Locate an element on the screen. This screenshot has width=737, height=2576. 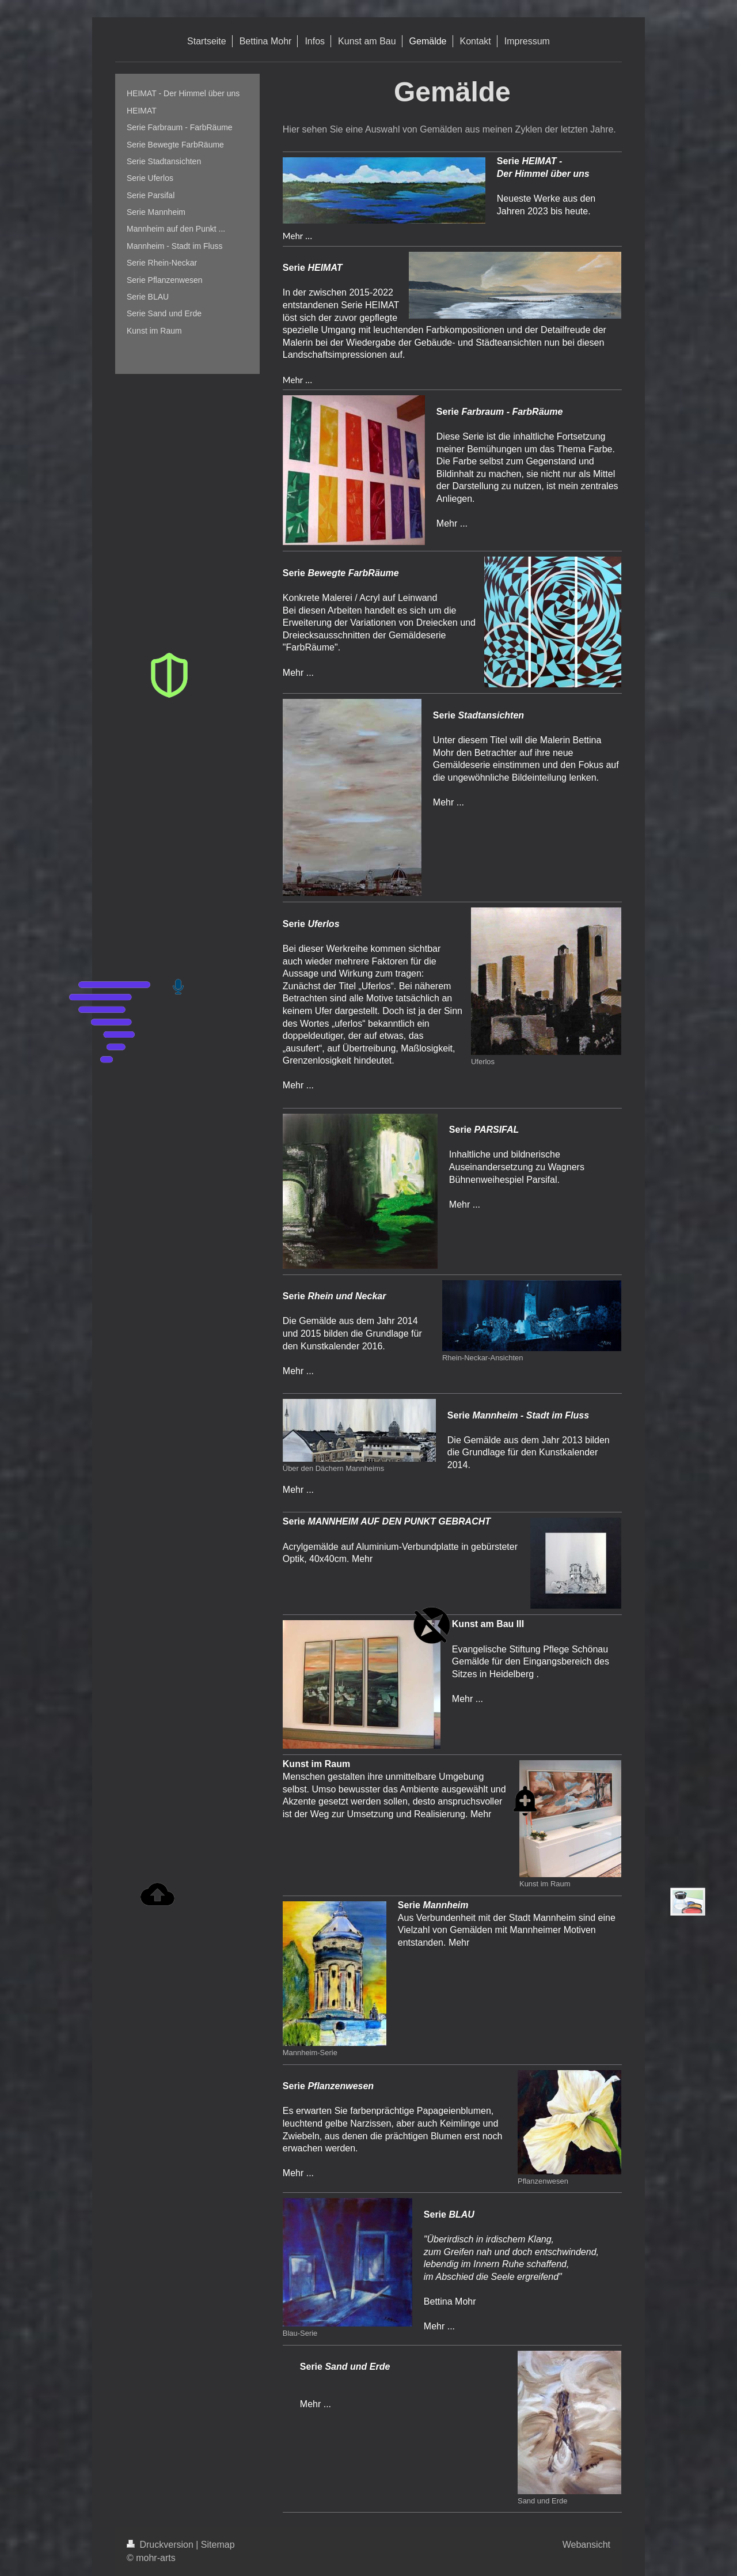
view photos or images is located at coordinates (687, 1898).